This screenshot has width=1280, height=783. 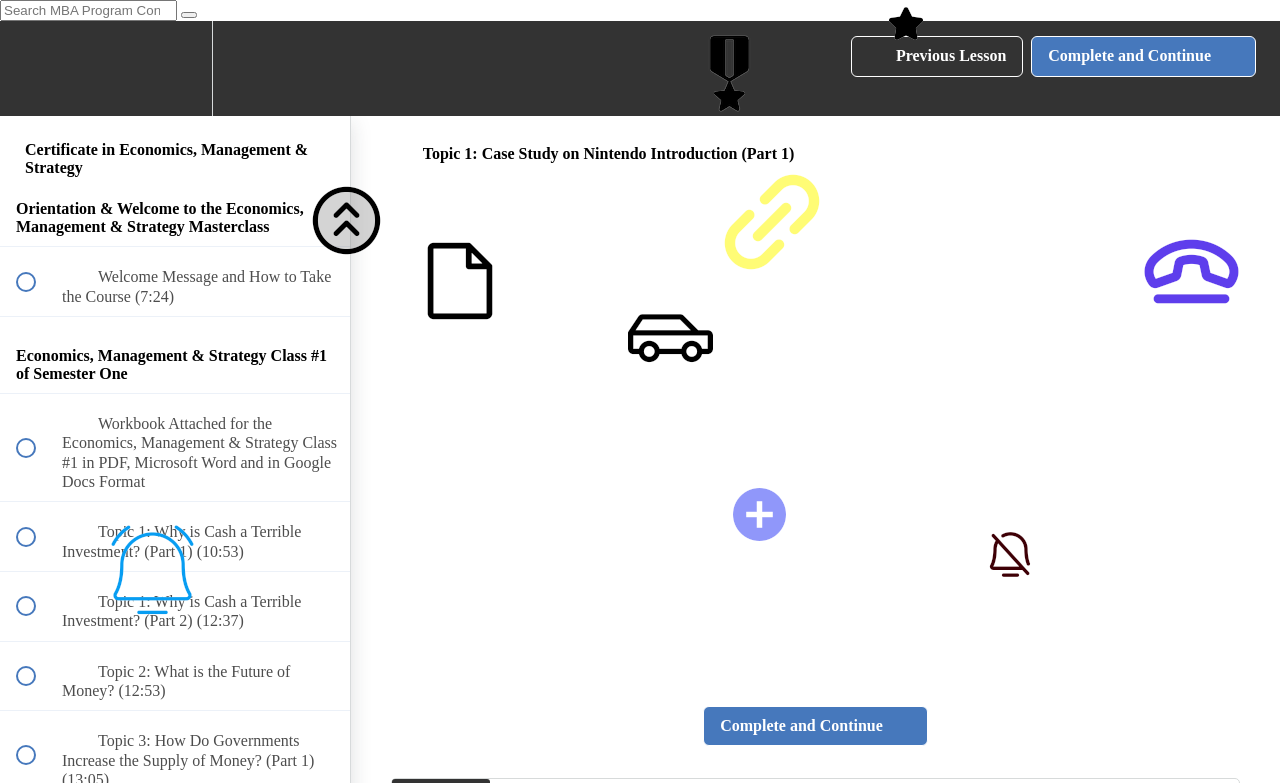 I want to click on copy or share a link, so click(x=772, y=222).